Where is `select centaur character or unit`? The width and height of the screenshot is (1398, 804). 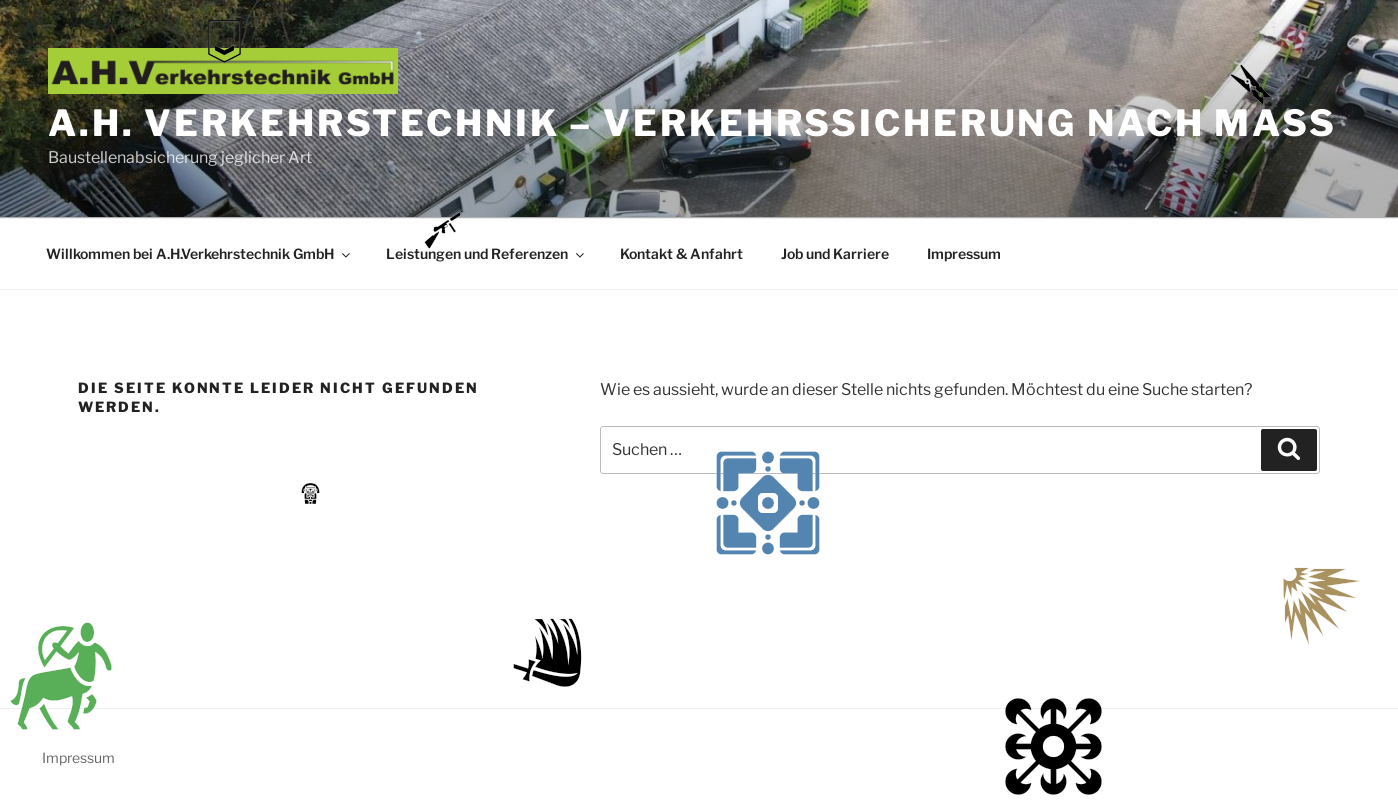
select centaur character or unit is located at coordinates (61, 676).